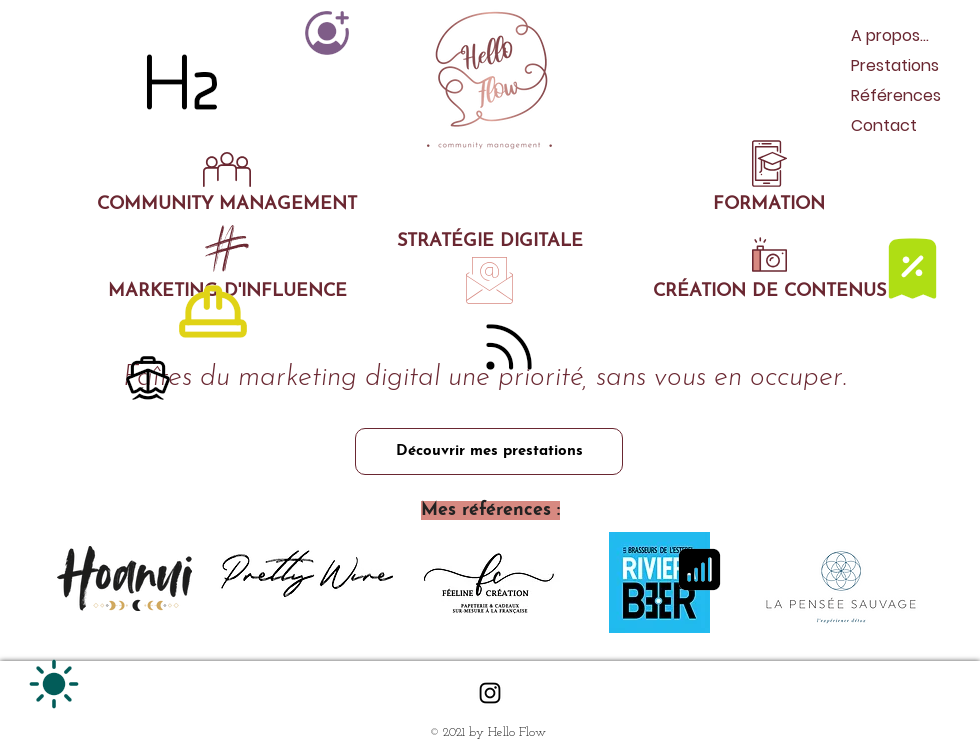  What do you see at coordinates (912, 268) in the screenshot?
I see `view discount or coupon details` at bounding box center [912, 268].